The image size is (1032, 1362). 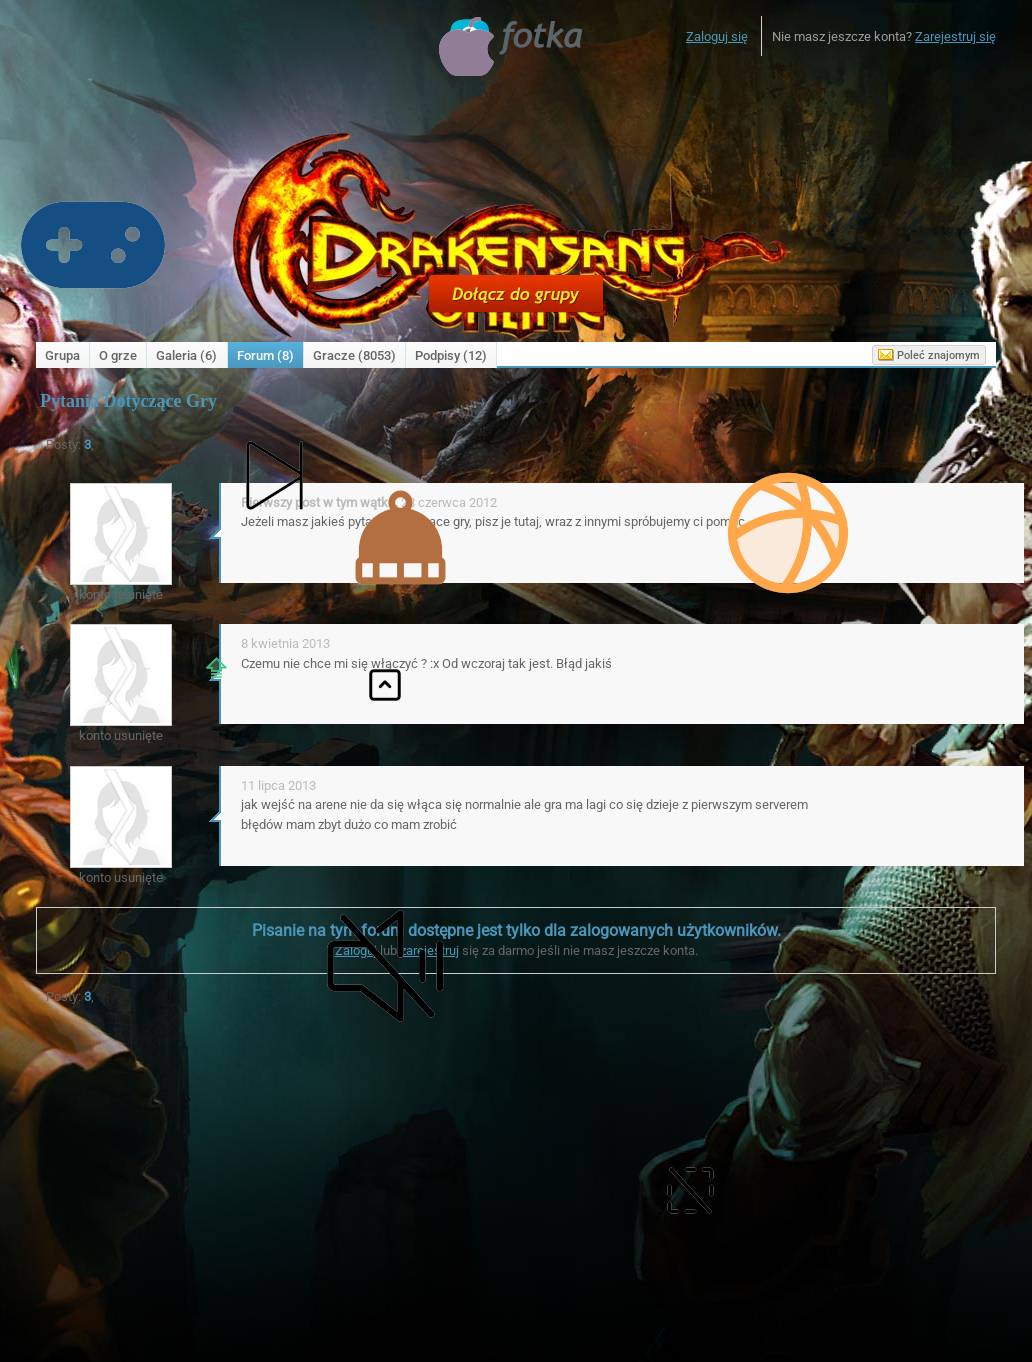 I want to click on select winter or cold weather clothing category, so click(x=400, y=542).